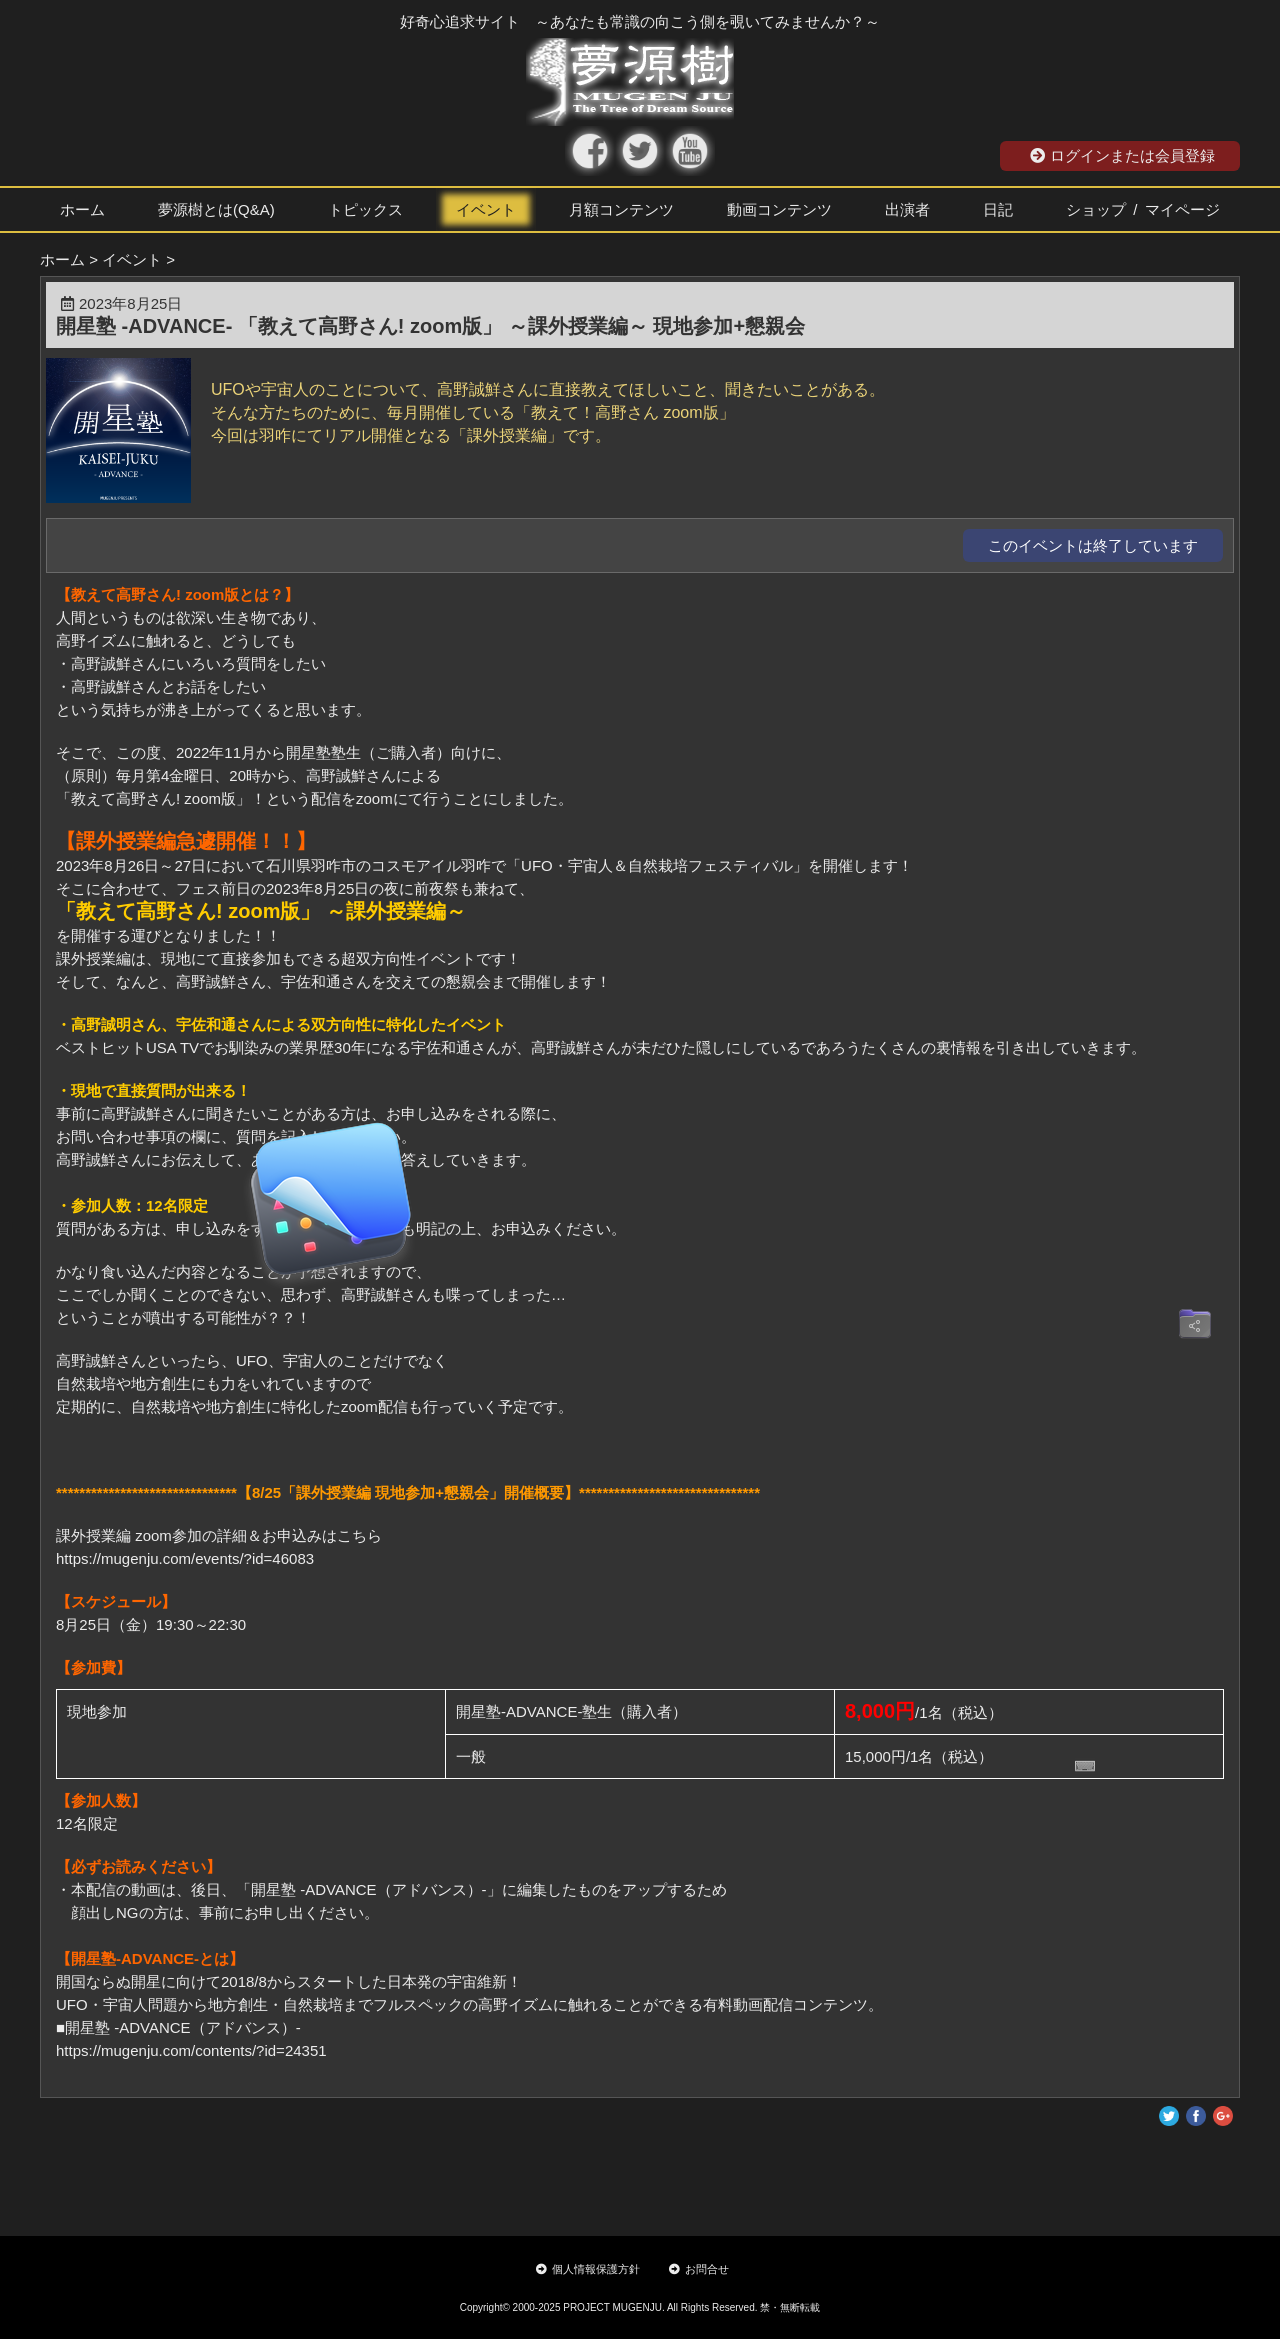 The width and height of the screenshot is (1280, 2339). Describe the element at coordinates (1085, 1766) in the screenshot. I see `bluetooth keyboard connected` at that location.